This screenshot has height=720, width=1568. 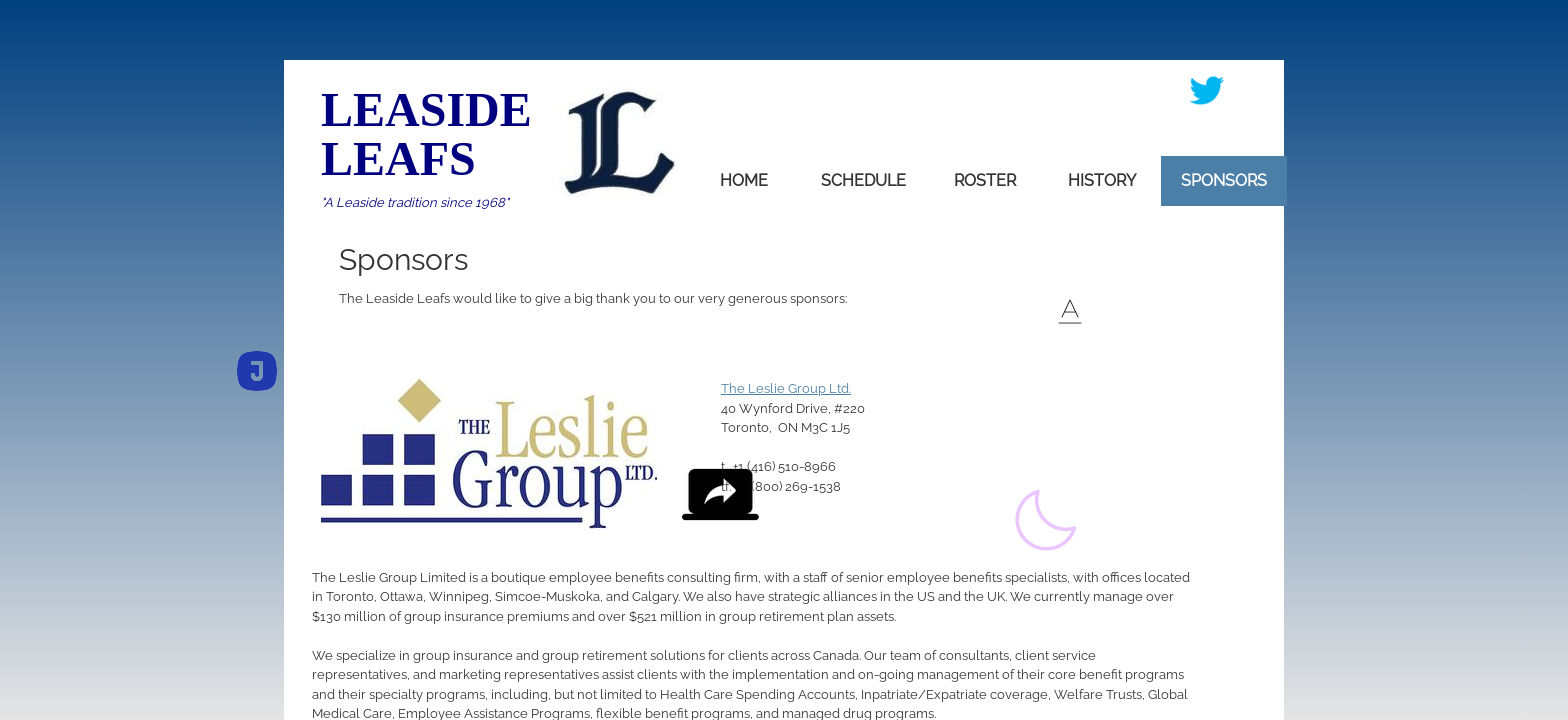 What do you see at coordinates (1070, 312) in the screenshot?
I see `apply underline formatting to text` at bounding box center [1070, 312].